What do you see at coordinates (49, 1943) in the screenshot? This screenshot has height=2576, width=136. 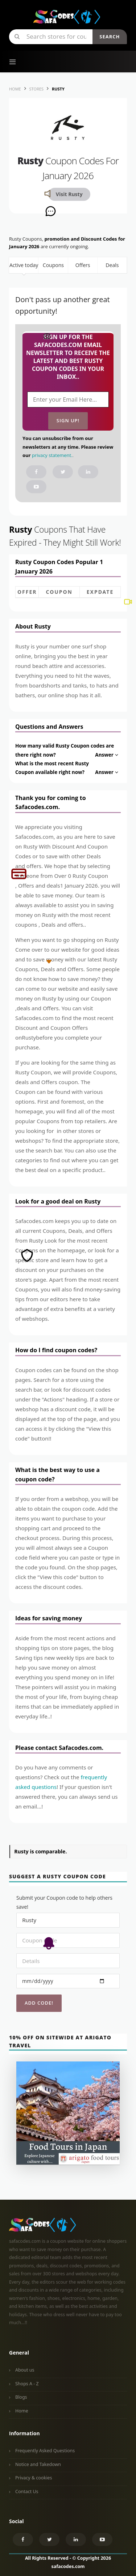 I see `view notifications` at bounding box center [49, 1943].